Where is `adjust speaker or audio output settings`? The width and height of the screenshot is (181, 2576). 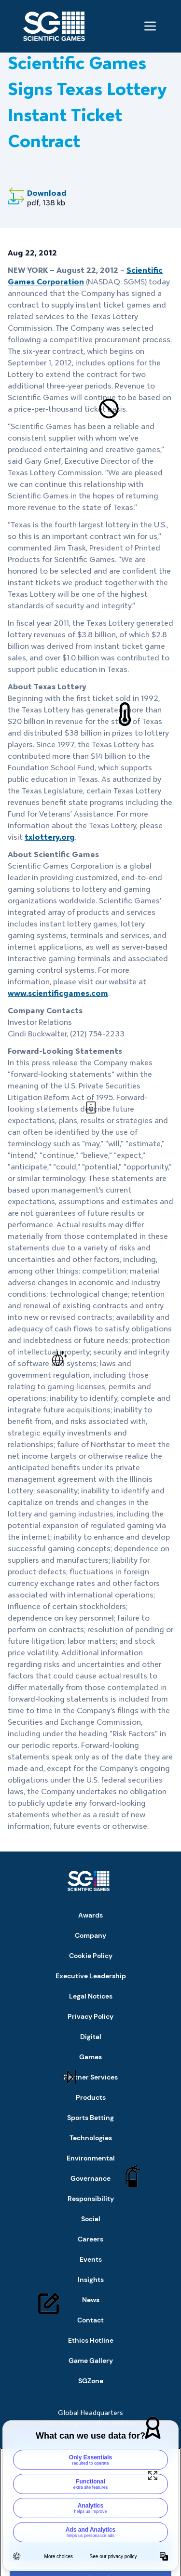
adjust speaker or audio output settings is located at coordinates (91, 1107).